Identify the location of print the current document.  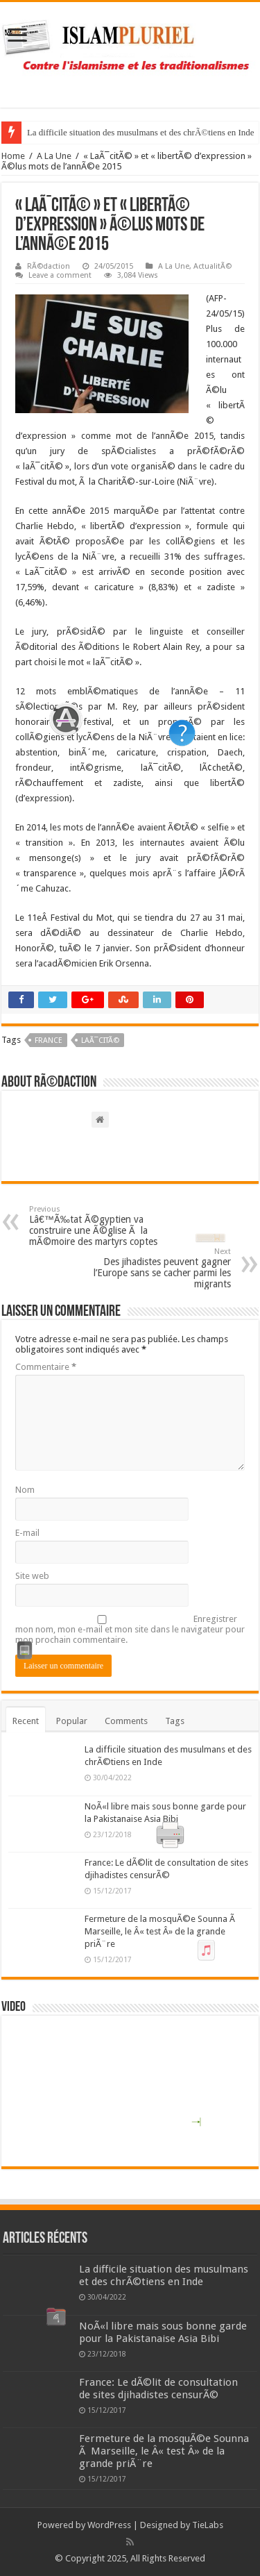
(170, 1834).